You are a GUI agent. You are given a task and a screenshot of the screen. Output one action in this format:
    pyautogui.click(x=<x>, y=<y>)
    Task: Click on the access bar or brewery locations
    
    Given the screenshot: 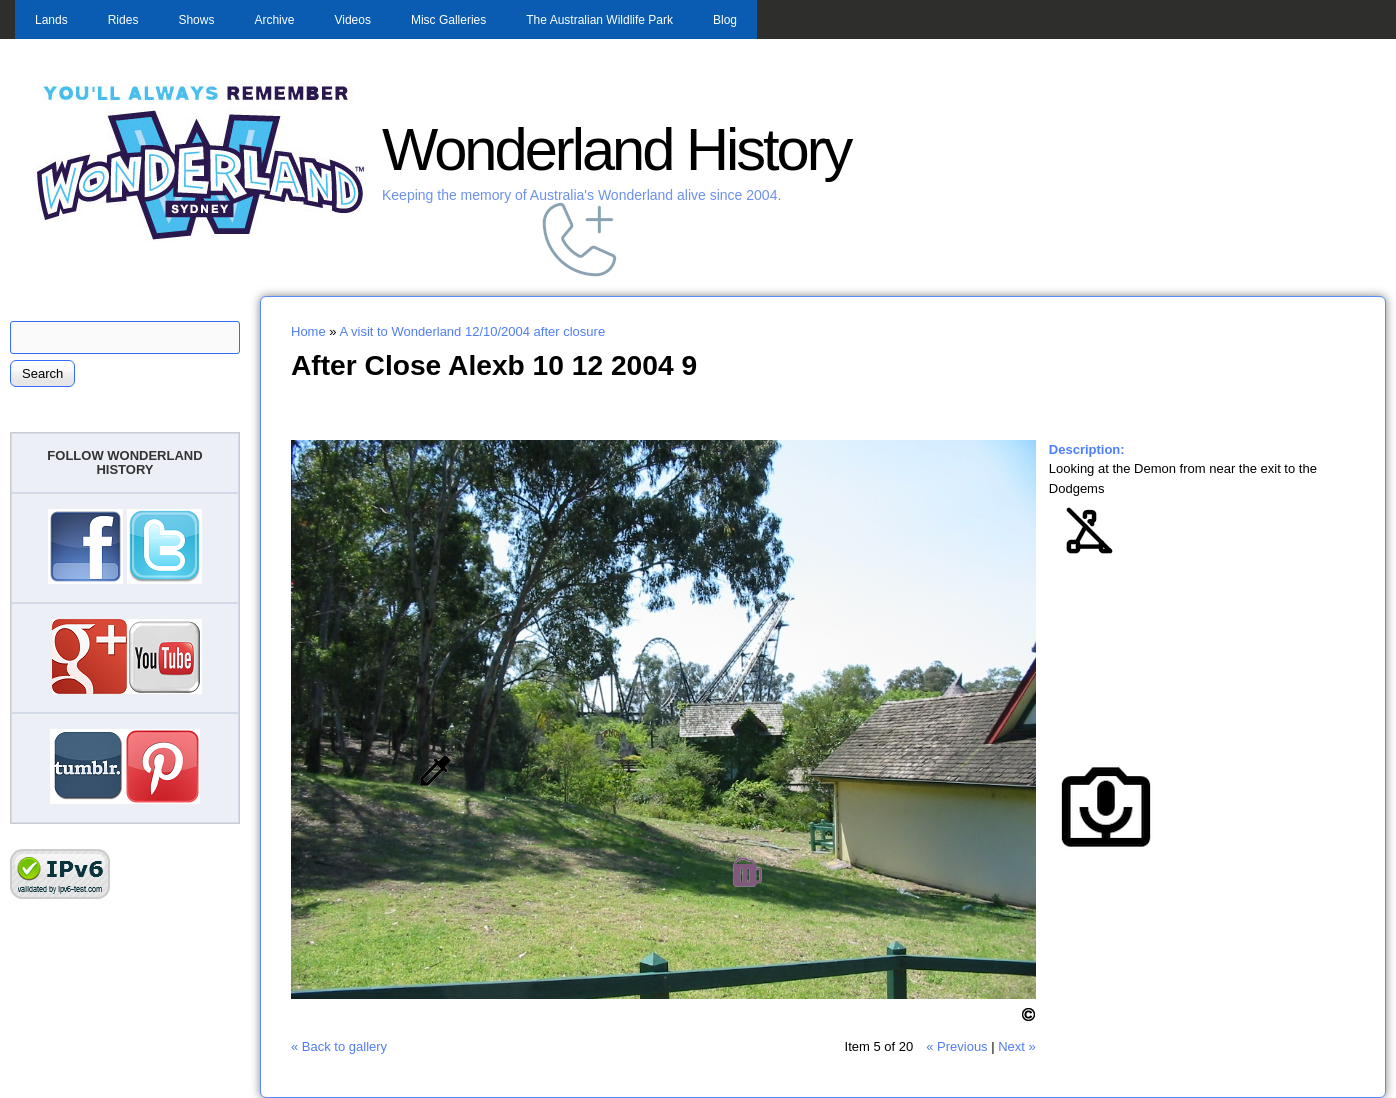 What is the action you would take?
    pyautogui.click(x=746, y=873)
    